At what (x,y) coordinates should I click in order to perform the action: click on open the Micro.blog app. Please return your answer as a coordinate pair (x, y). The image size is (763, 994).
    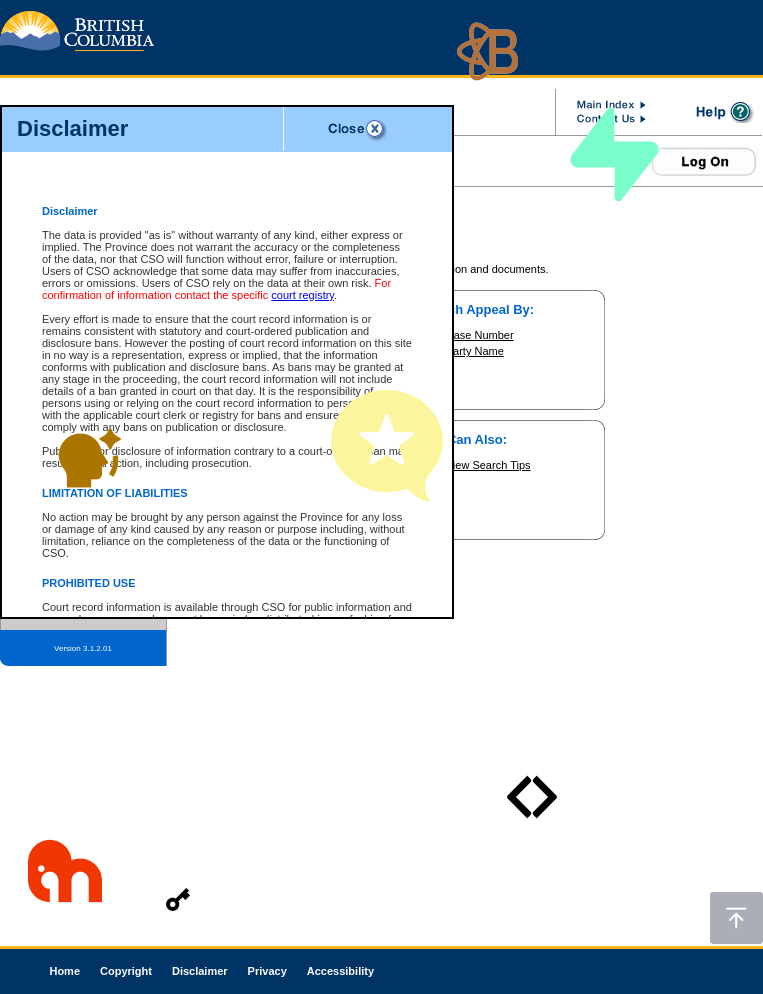
    Looking at the image, I should click on (387, 446).